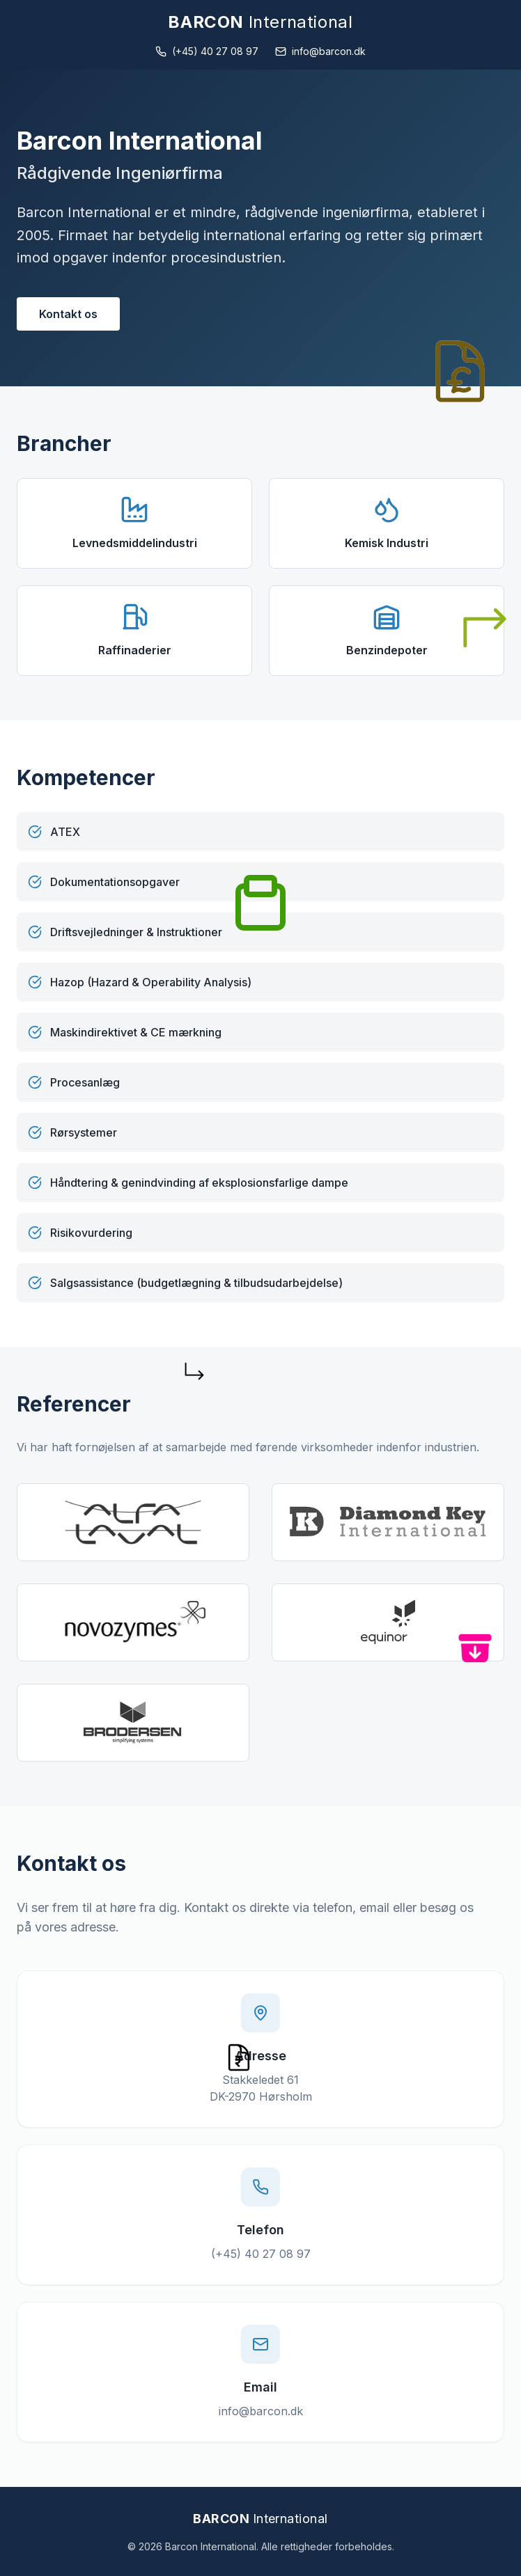 This screenshot has height=2576, width=521. What do you see at coordinates (475, 1648) in the screenshot?
I see `archive or store an item` at bounding box center [475, 1648].